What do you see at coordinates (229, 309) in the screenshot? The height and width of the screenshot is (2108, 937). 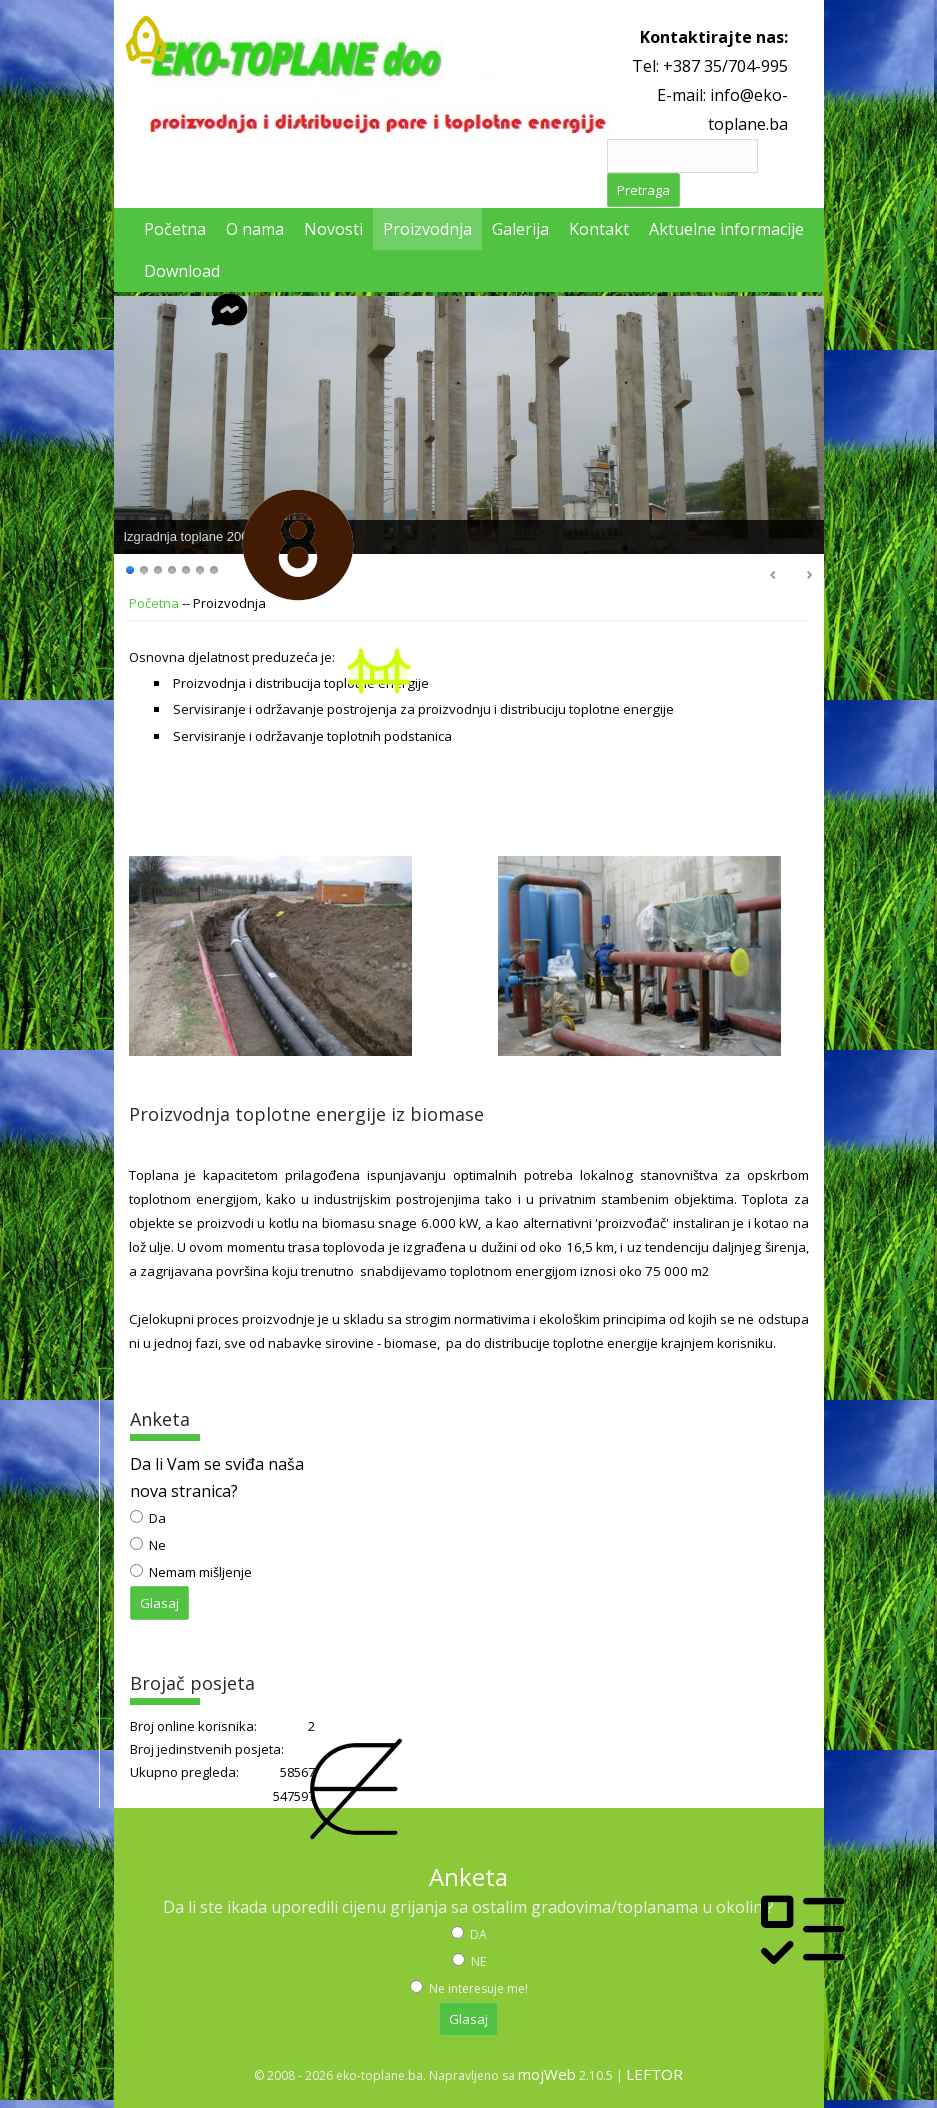 I see `open Facebook Messenger` at bounding box center [229, 309].